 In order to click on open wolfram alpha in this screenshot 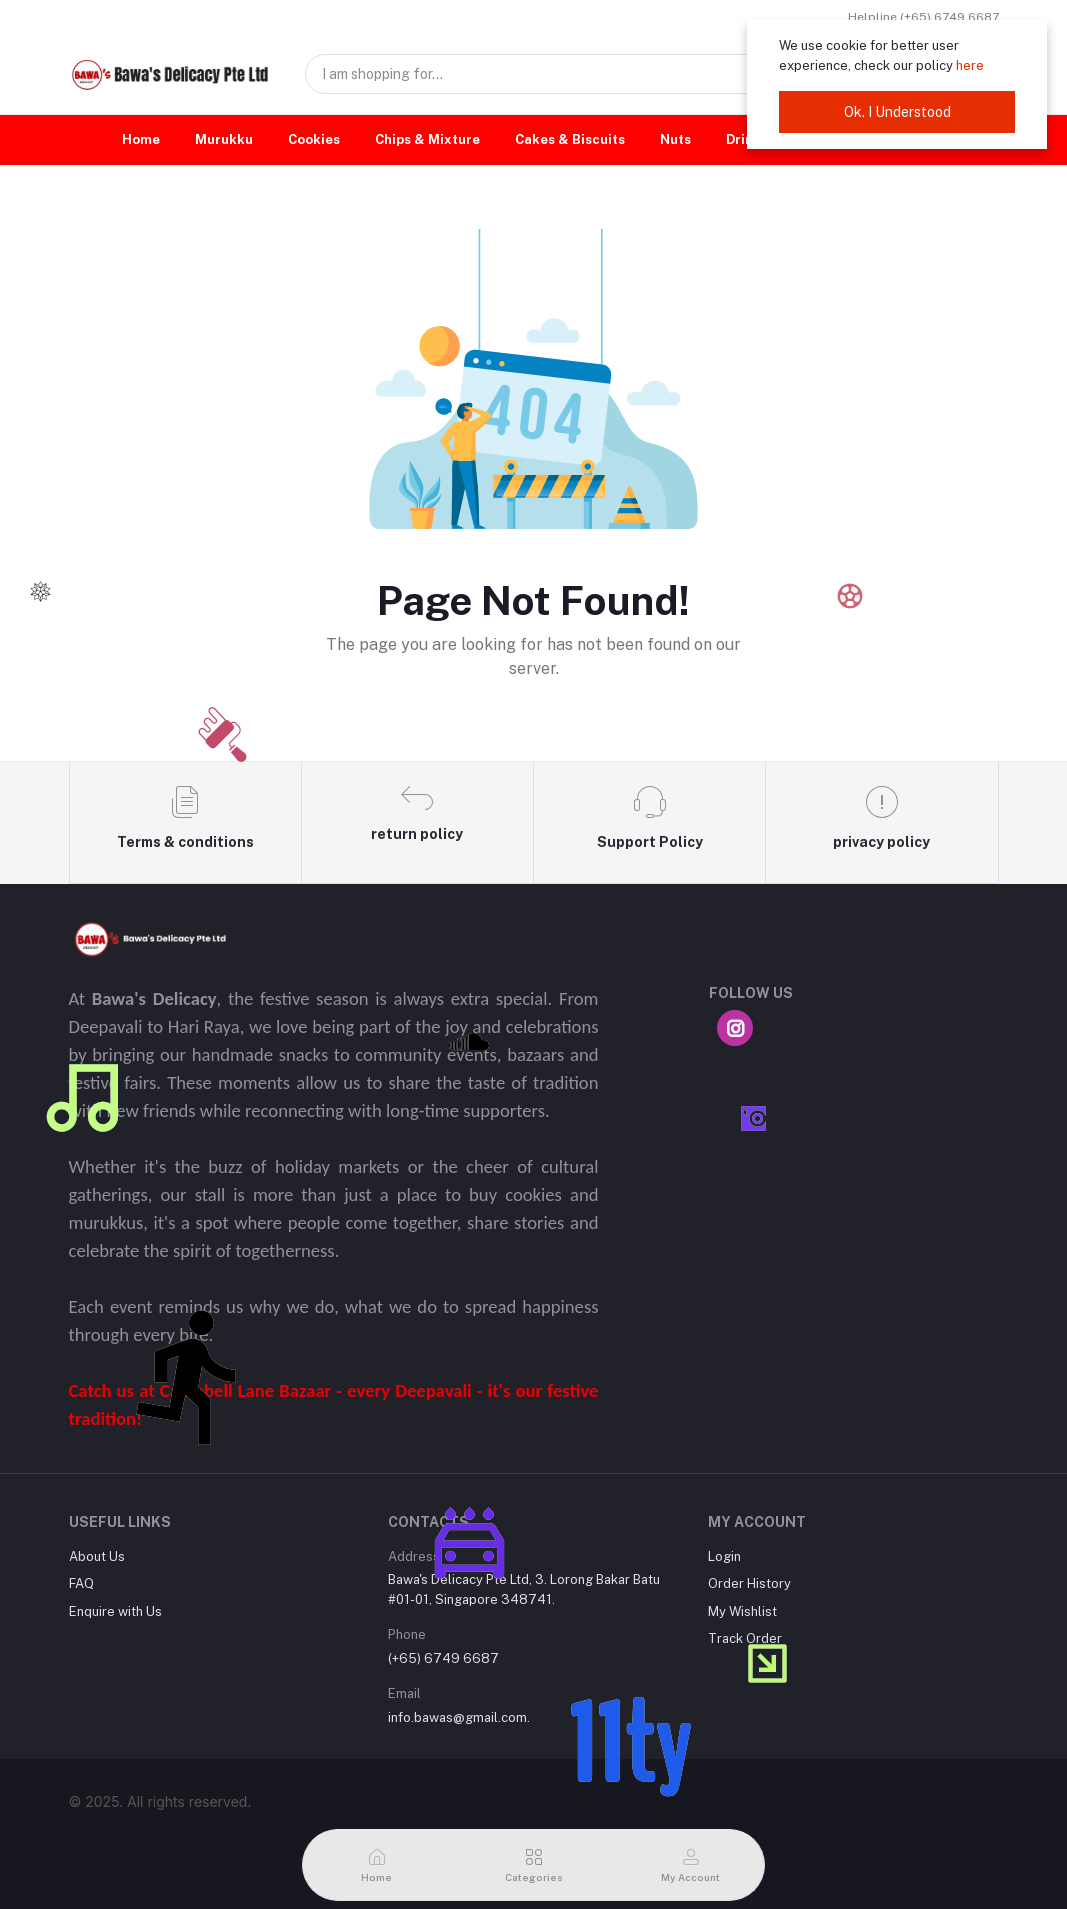, I will do `click(40, 591)`.